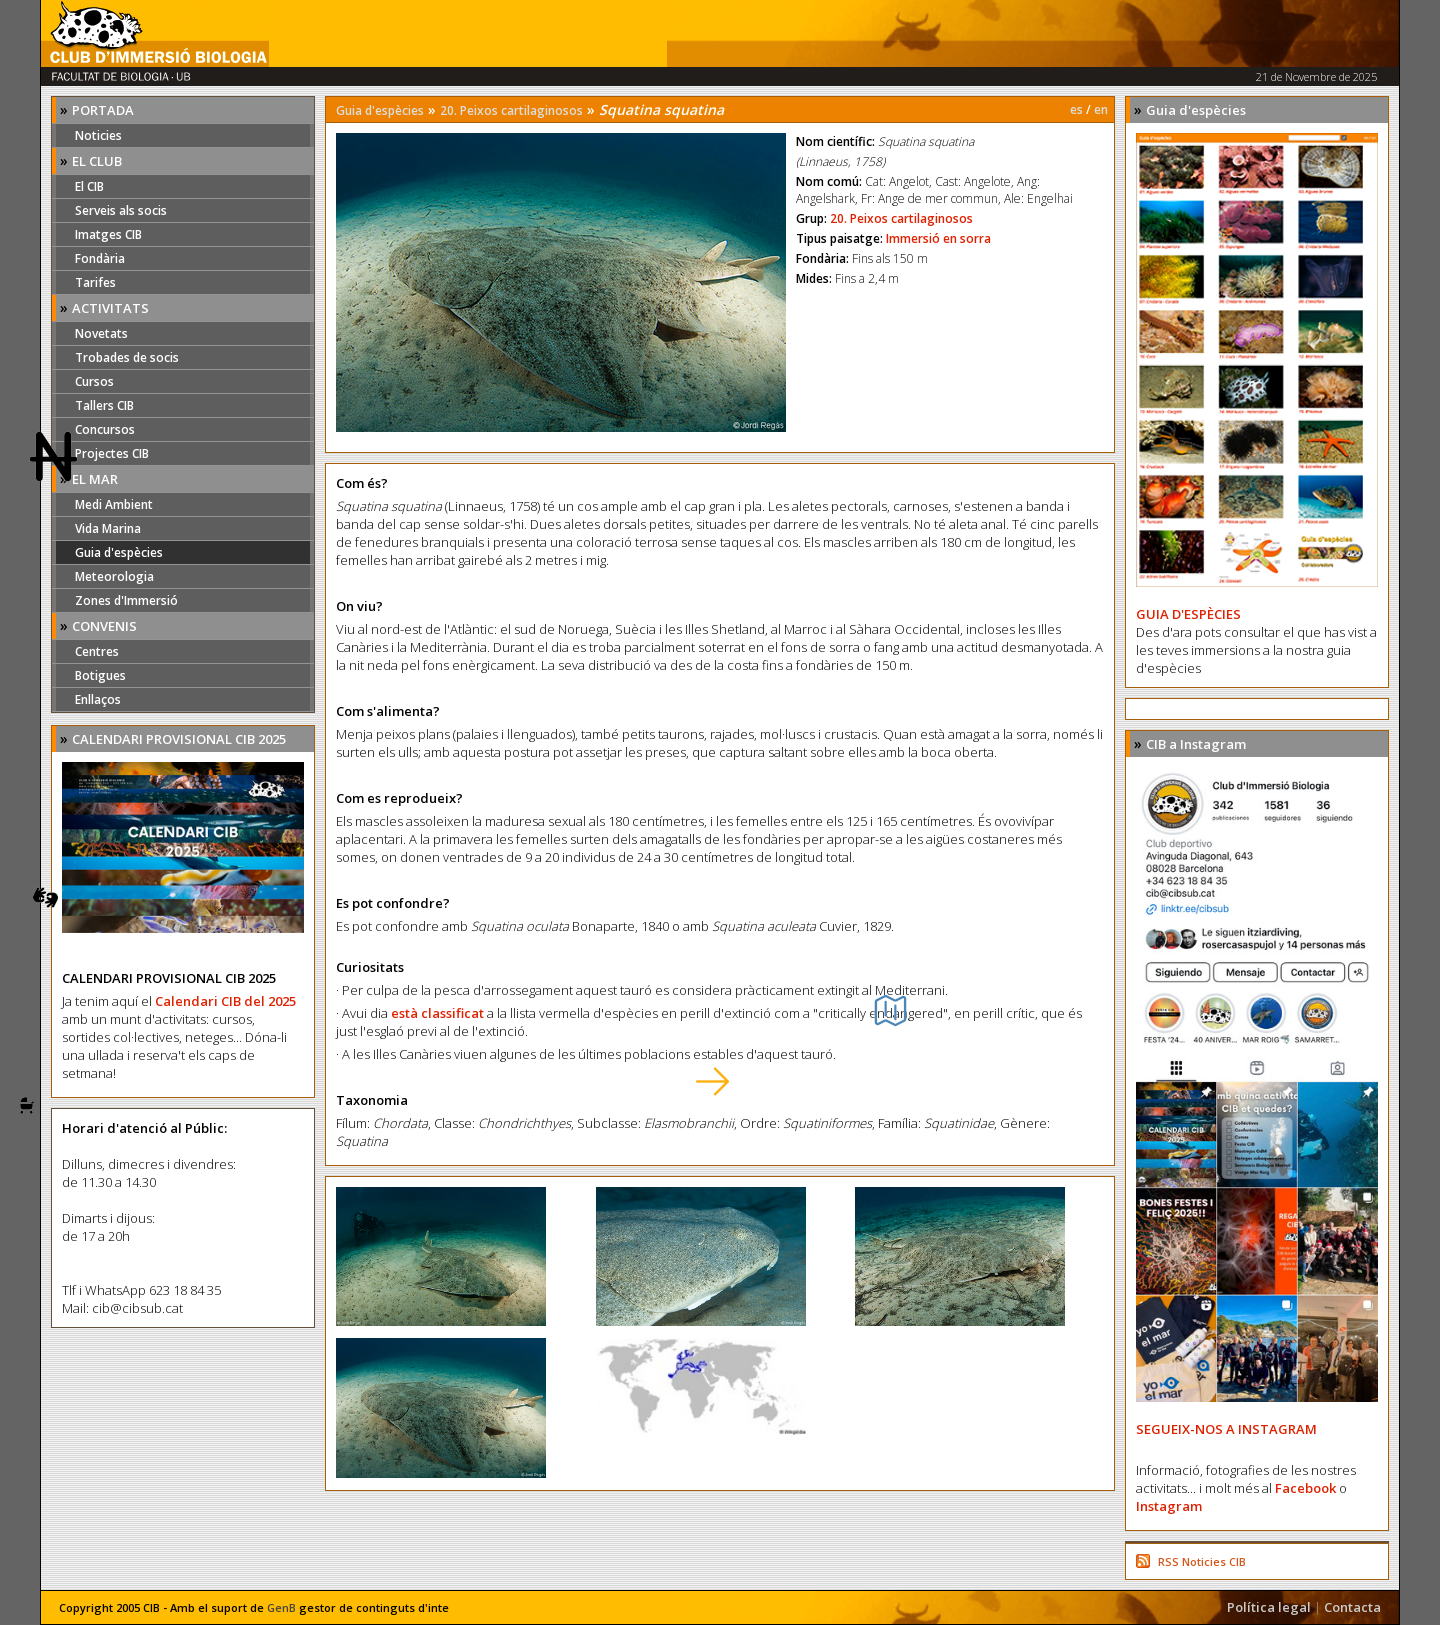  Describe the element at coordinates (45, 897) in the screenshot. I see `request ASL interpretation services` at that location.